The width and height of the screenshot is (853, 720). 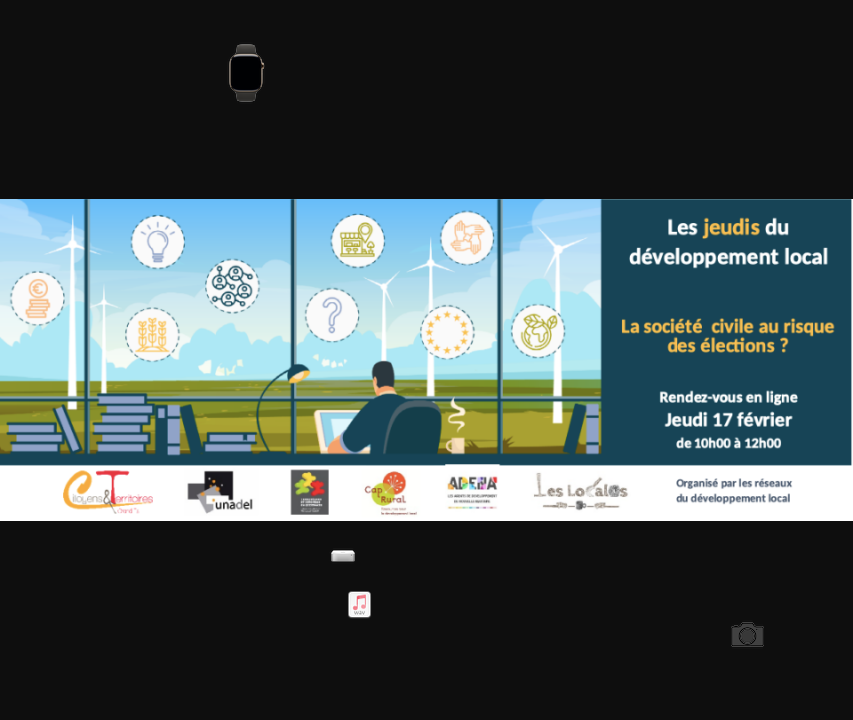 I want to click on a wav audio file, so click(x=359, y=604).